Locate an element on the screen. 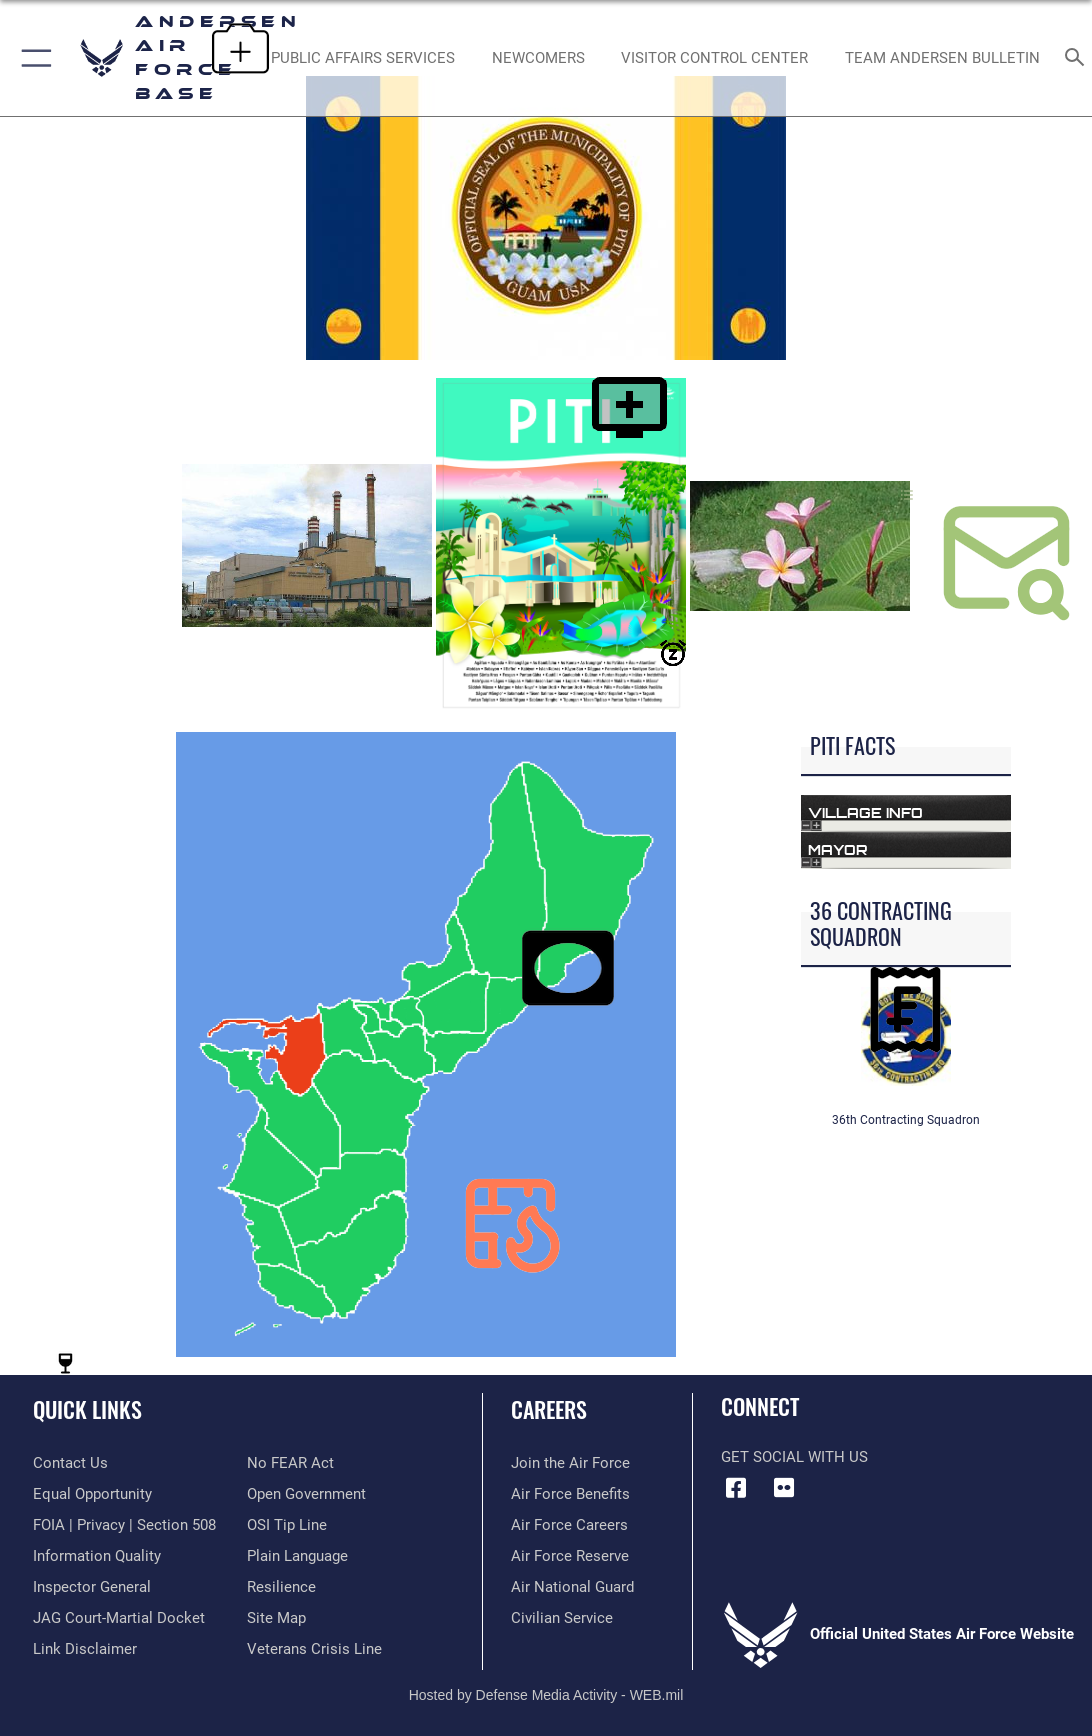  firewall security settings is located at coordinates (510, 1223).